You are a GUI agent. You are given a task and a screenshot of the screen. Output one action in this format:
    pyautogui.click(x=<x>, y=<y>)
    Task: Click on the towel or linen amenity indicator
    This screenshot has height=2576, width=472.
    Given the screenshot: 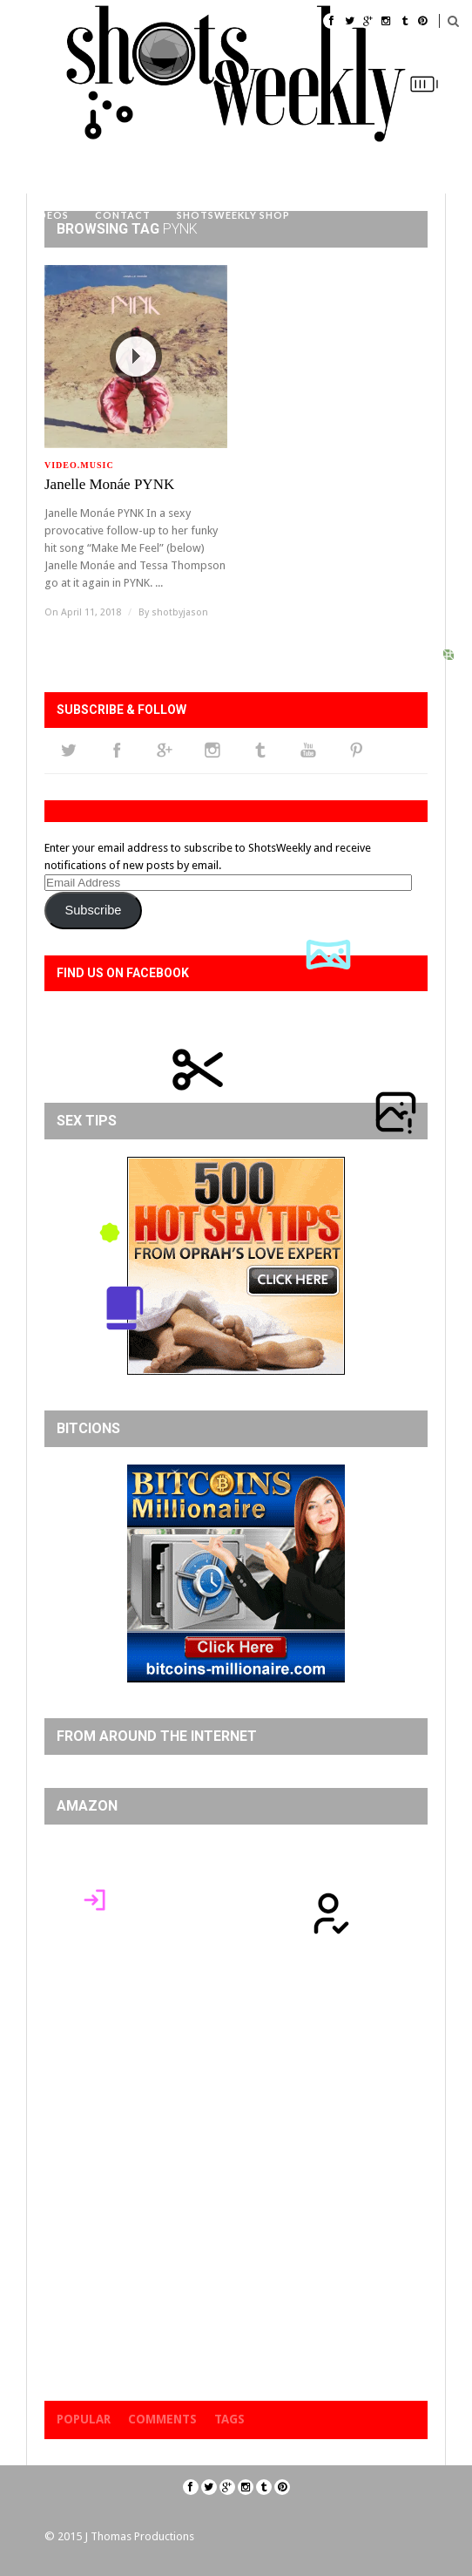 What is the action you would take?
    pyautogui.click(x=123, y=1308)
    